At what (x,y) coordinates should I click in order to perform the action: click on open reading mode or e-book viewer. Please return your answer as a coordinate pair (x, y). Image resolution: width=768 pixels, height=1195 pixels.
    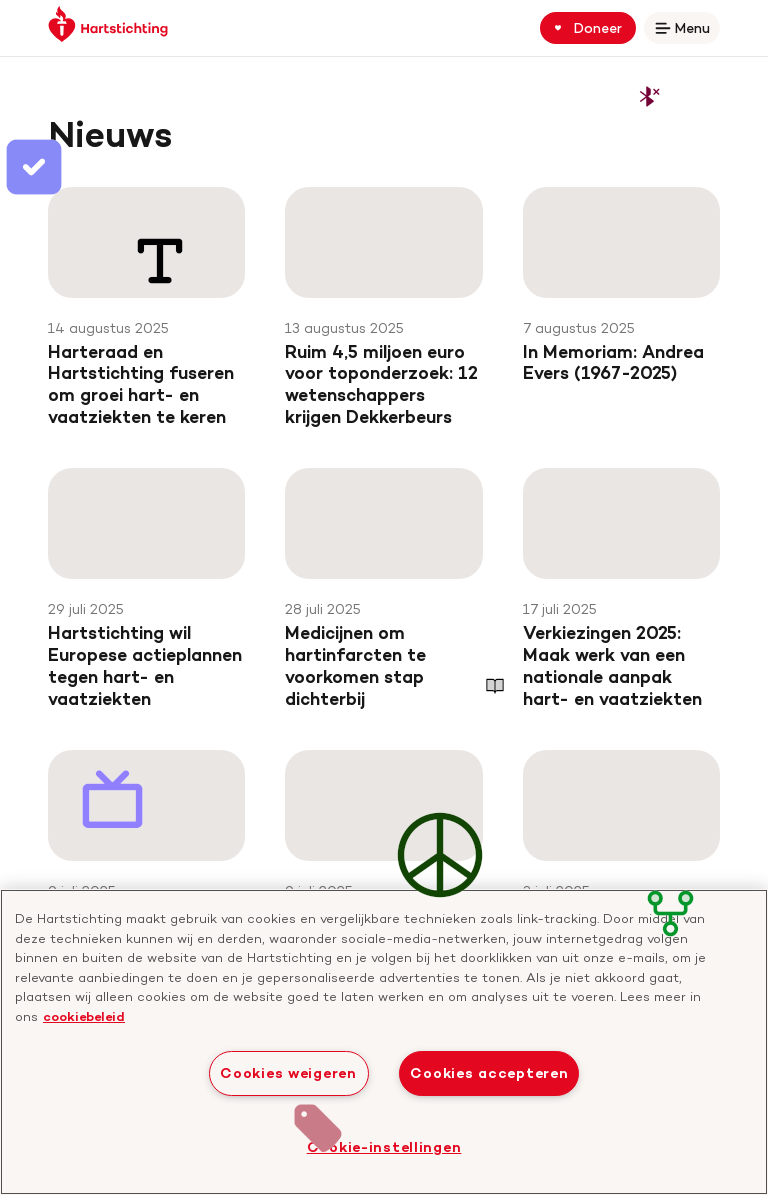
    Looking at the image, I should click on (495, 685).